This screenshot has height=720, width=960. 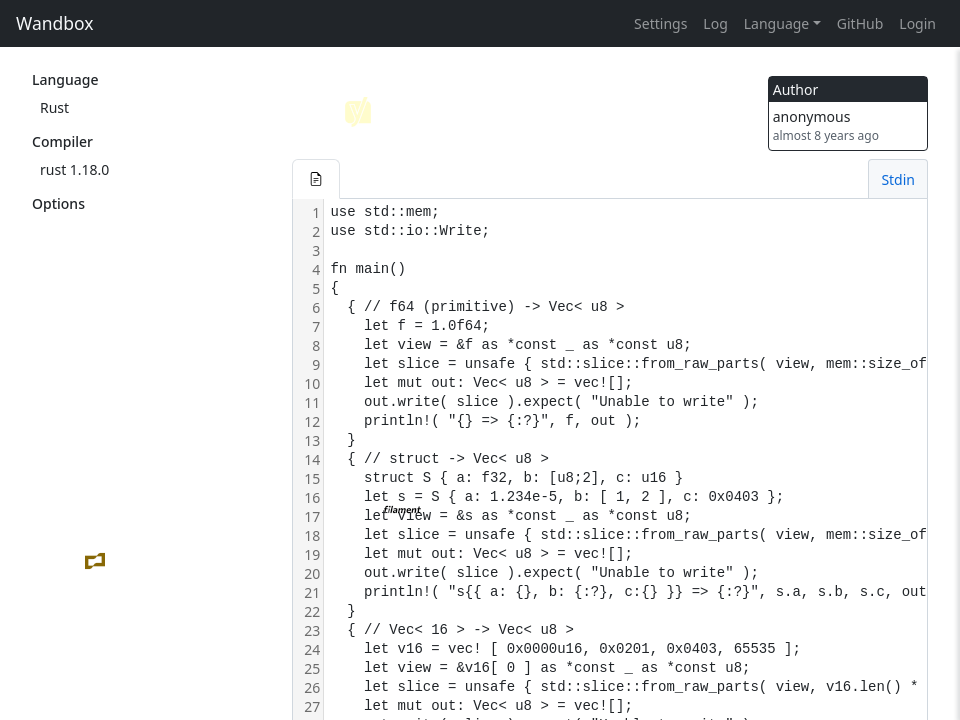 What do you see at coordinates (95, 561) in the screenshot?
I see `open the Brex financial management app` at bounding box center [95, 561].